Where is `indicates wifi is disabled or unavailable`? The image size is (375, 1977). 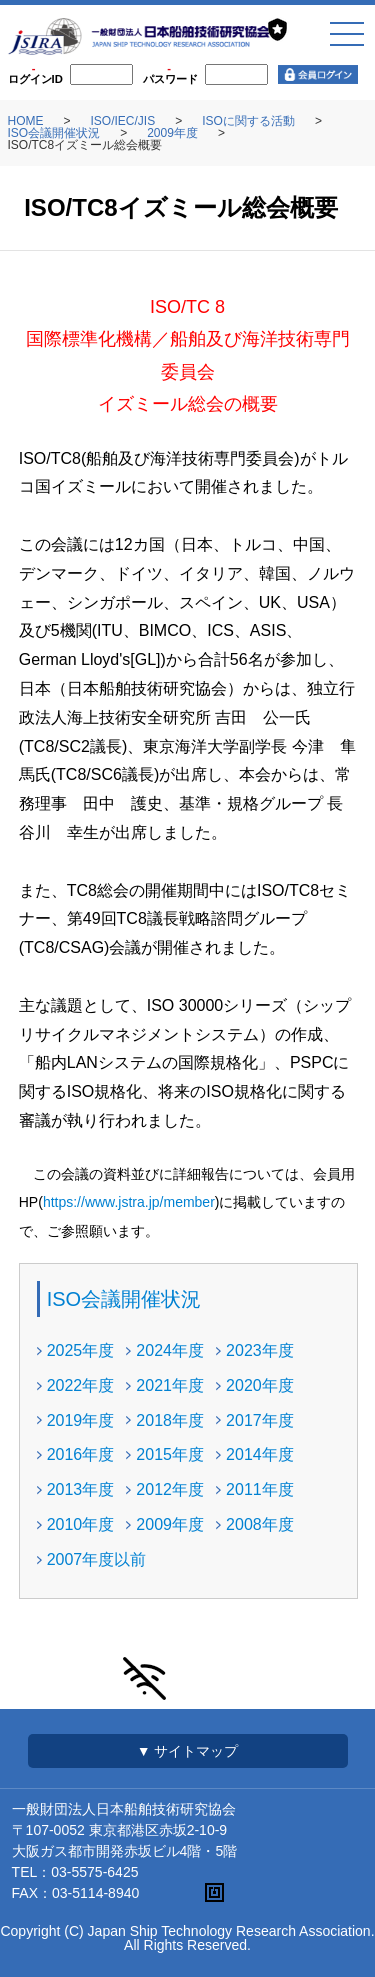
indicates wifi is disabled or unavailable is located at coordinates (144, 1678).